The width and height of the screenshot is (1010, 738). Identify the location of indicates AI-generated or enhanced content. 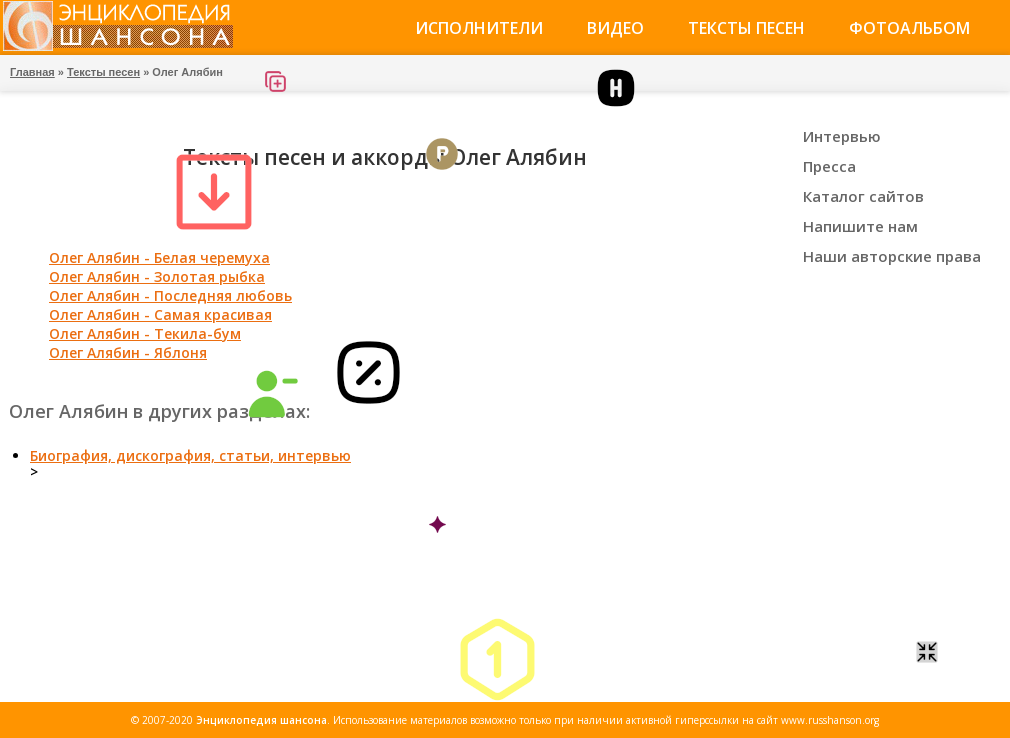
(437, 524).